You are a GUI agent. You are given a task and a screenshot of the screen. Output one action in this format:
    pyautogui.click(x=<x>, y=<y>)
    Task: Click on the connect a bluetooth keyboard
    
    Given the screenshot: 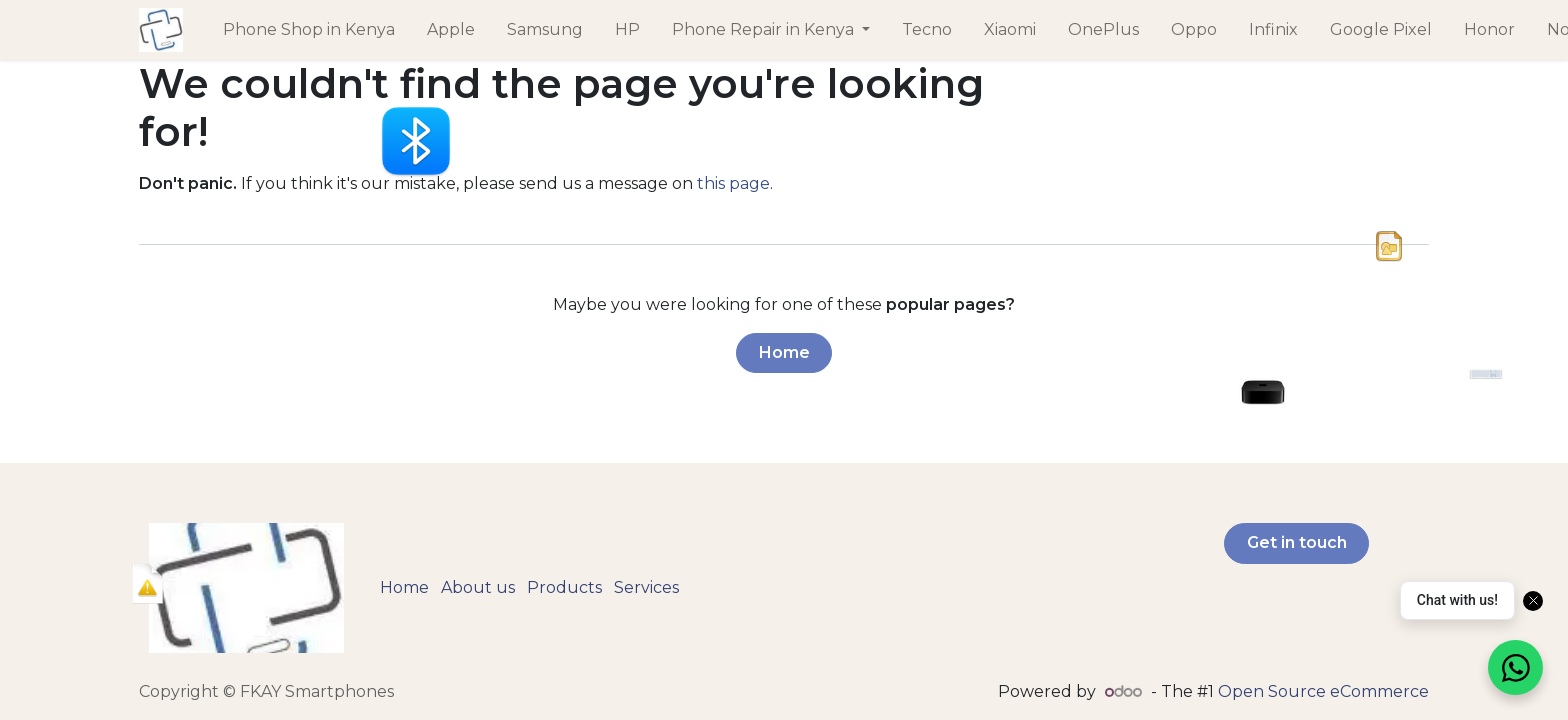 What is the action you would take?
    pyautogui.click(x=1486, y=374)
    